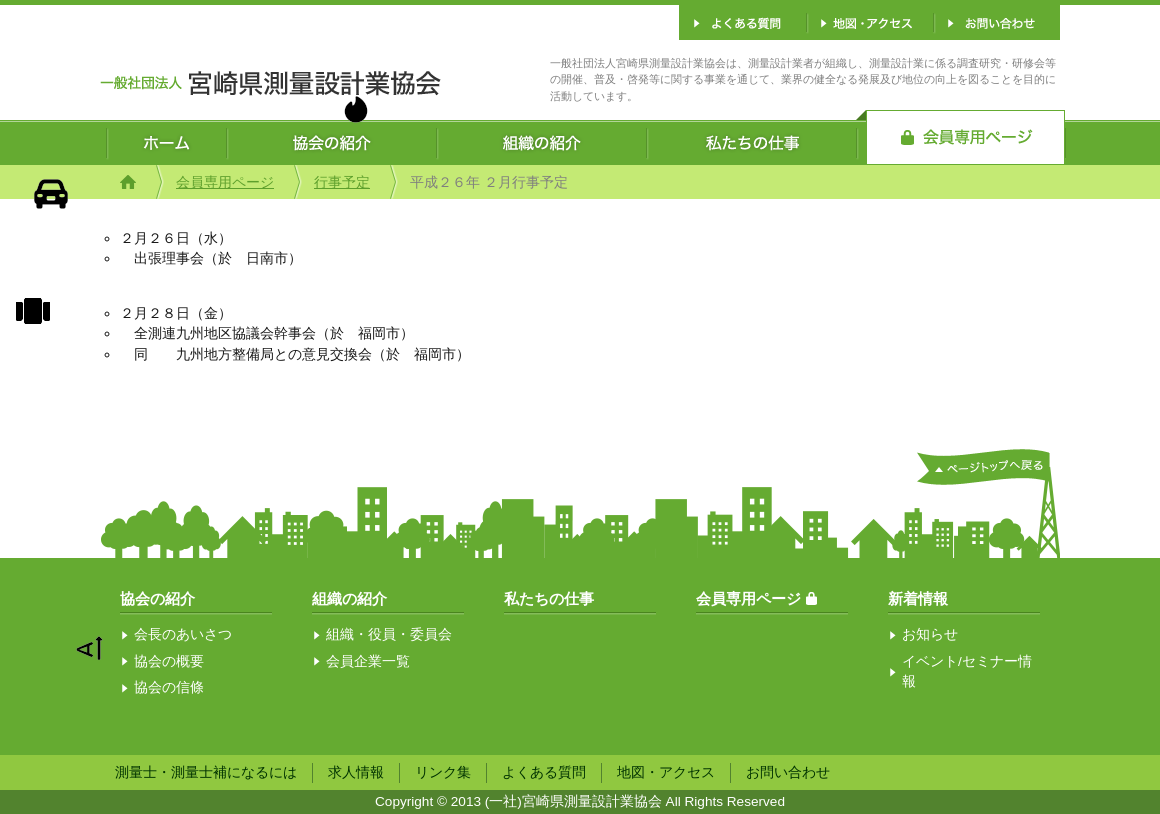 This screenshot has height=814, width=1160. I want to click on rotate text orientation upward, so click(90, 648).